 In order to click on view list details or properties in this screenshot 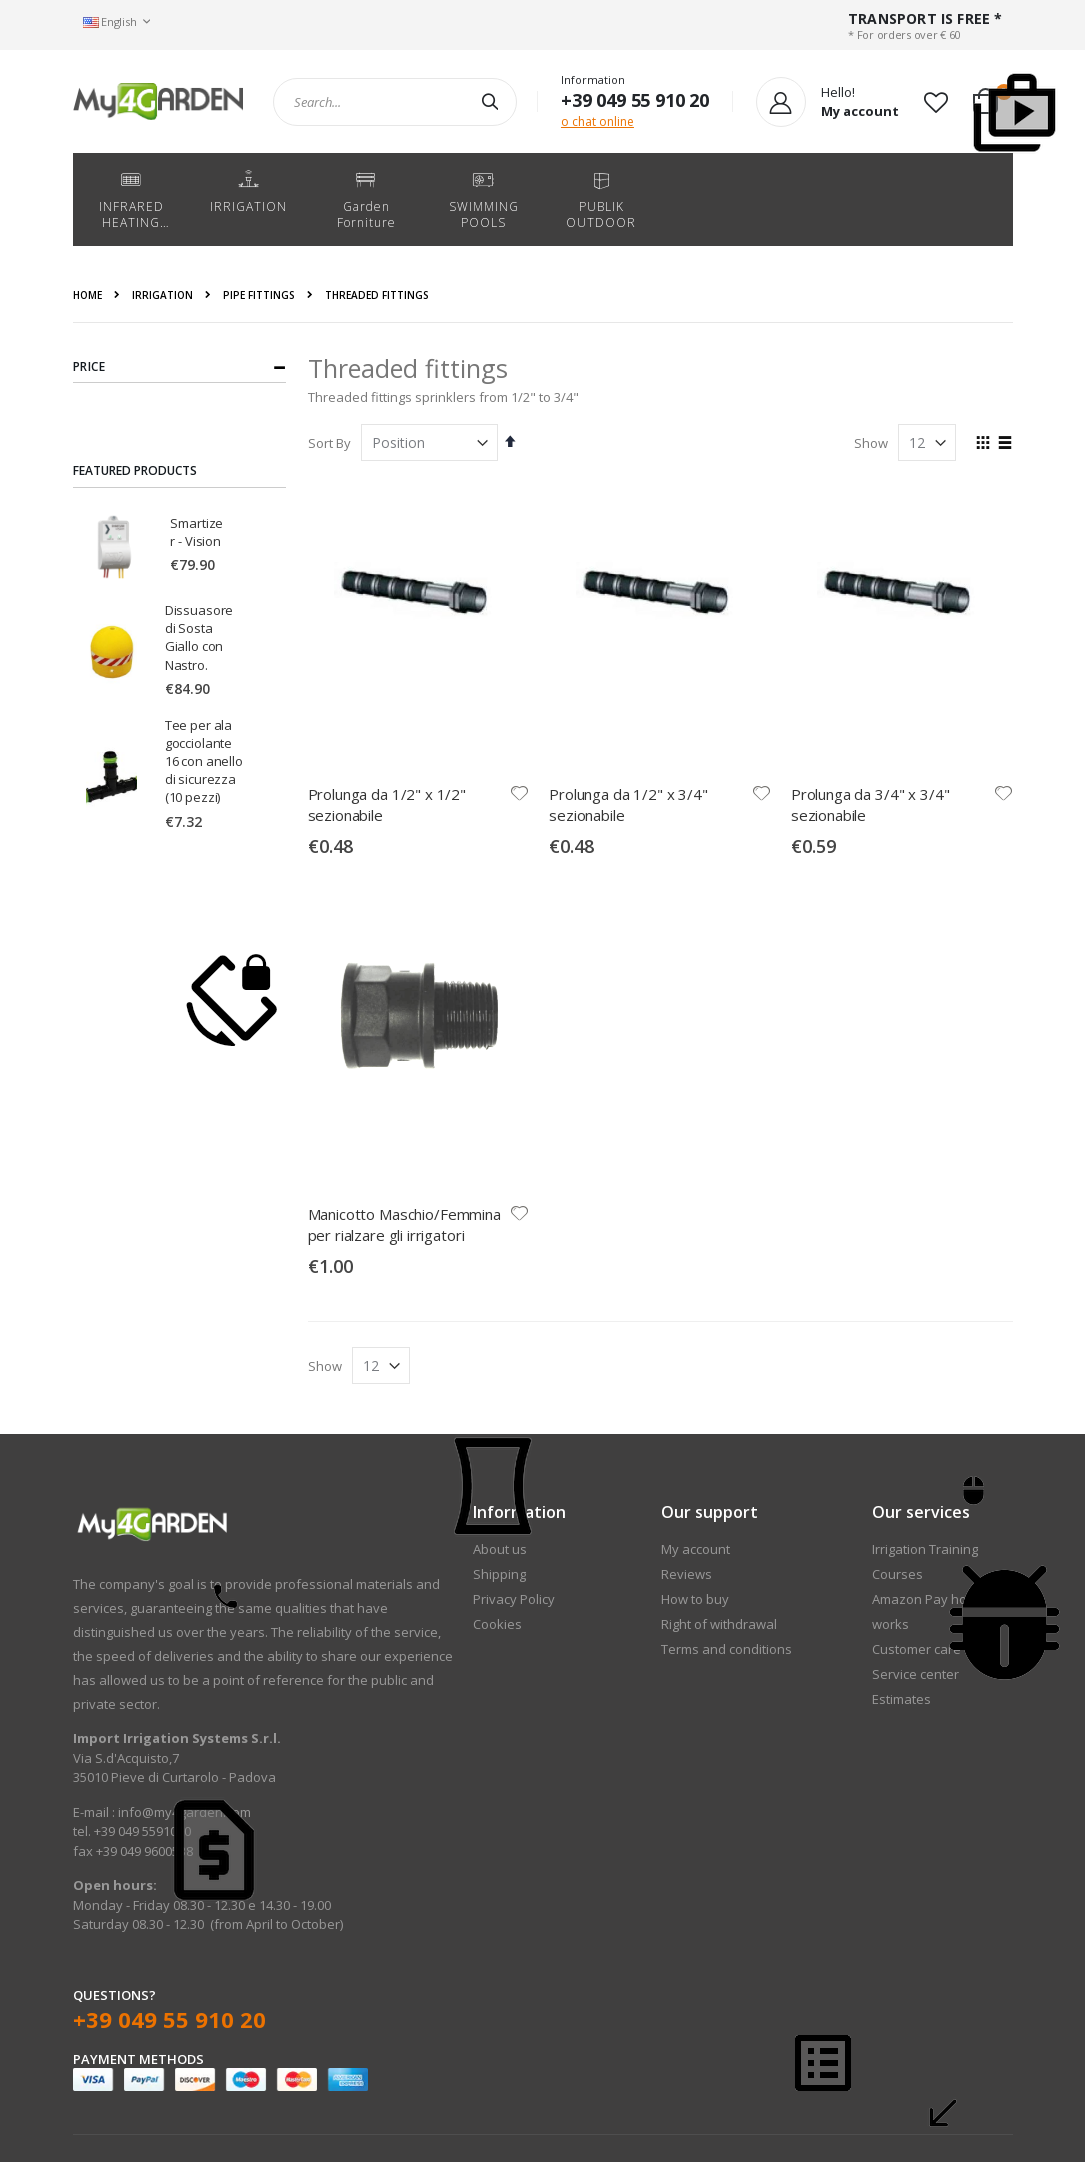, I will do `click(823, 2063)`.